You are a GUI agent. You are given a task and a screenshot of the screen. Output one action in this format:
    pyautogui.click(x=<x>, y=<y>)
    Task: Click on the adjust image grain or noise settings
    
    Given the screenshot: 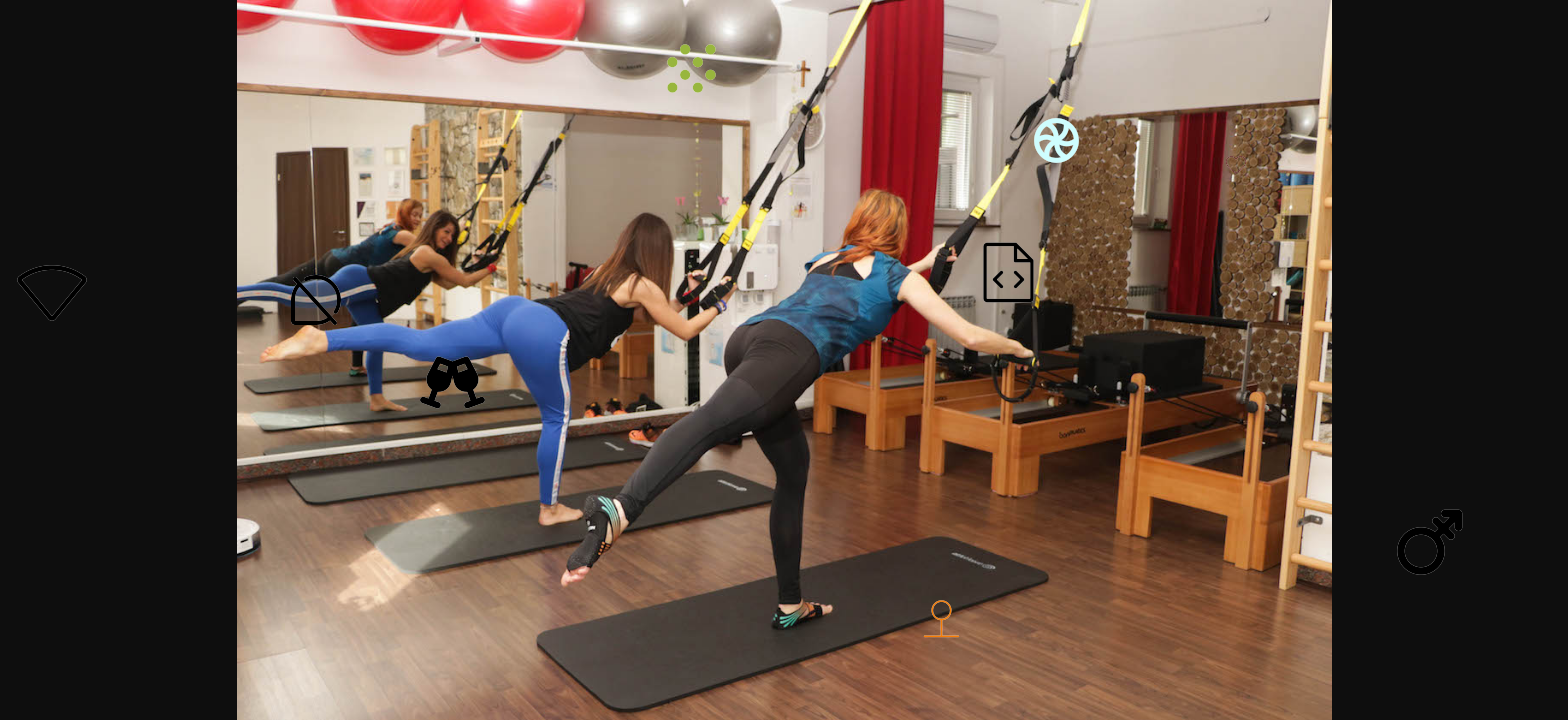 What is the action you would take?
    pyautogui.click(x=691, y=68)
    